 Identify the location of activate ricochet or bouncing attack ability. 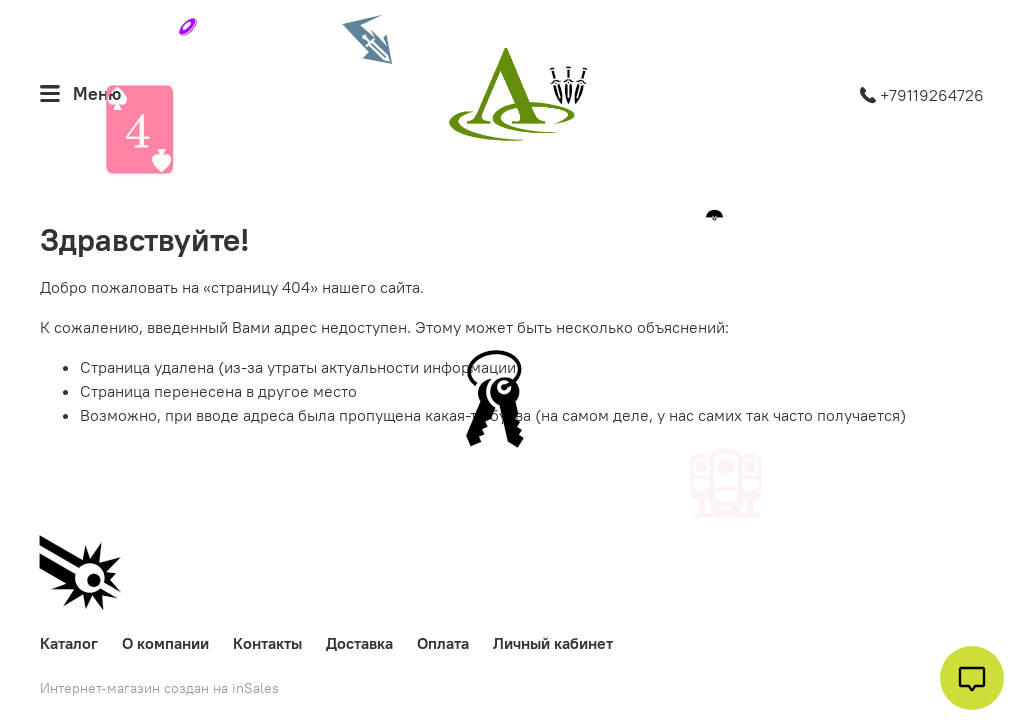
(367, 39).